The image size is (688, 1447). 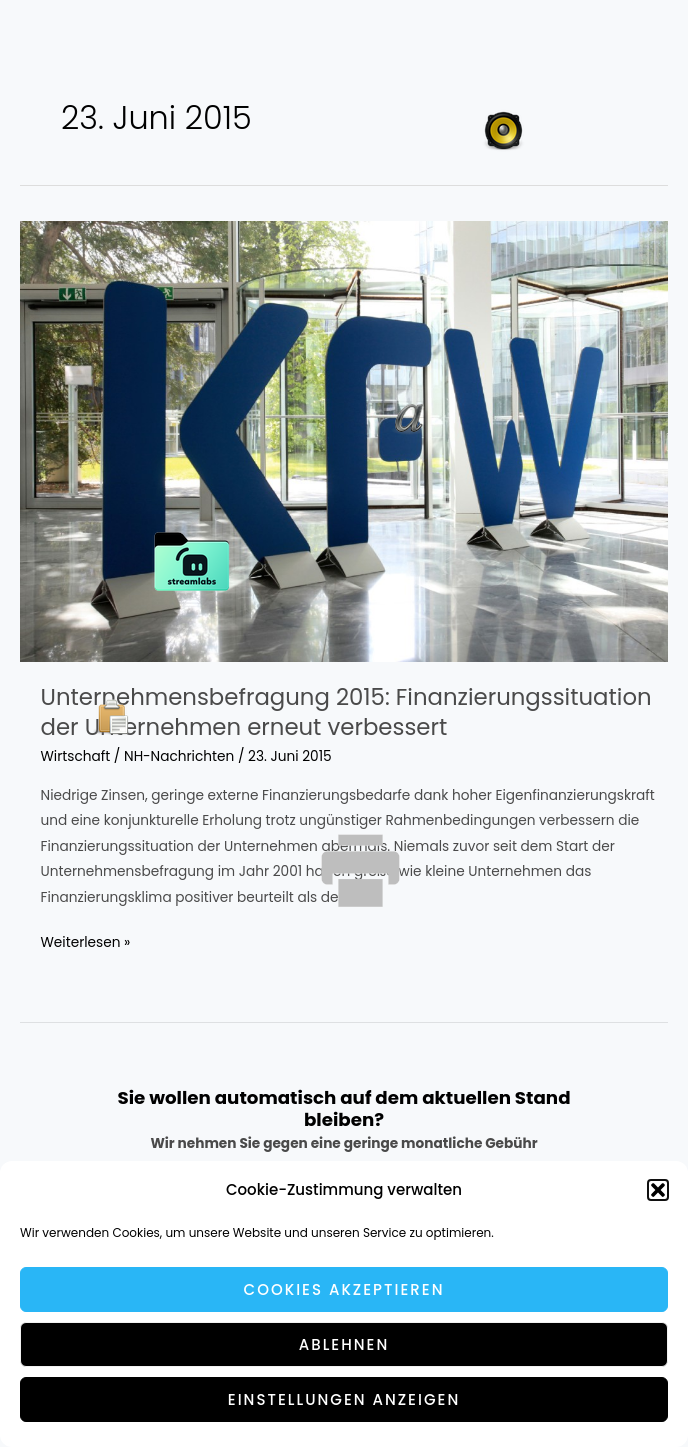 What do you see at coordinates (503, 130) in the screenshot?
I see `adjust speaker or audio output settings` at bounding box center [503, 130].